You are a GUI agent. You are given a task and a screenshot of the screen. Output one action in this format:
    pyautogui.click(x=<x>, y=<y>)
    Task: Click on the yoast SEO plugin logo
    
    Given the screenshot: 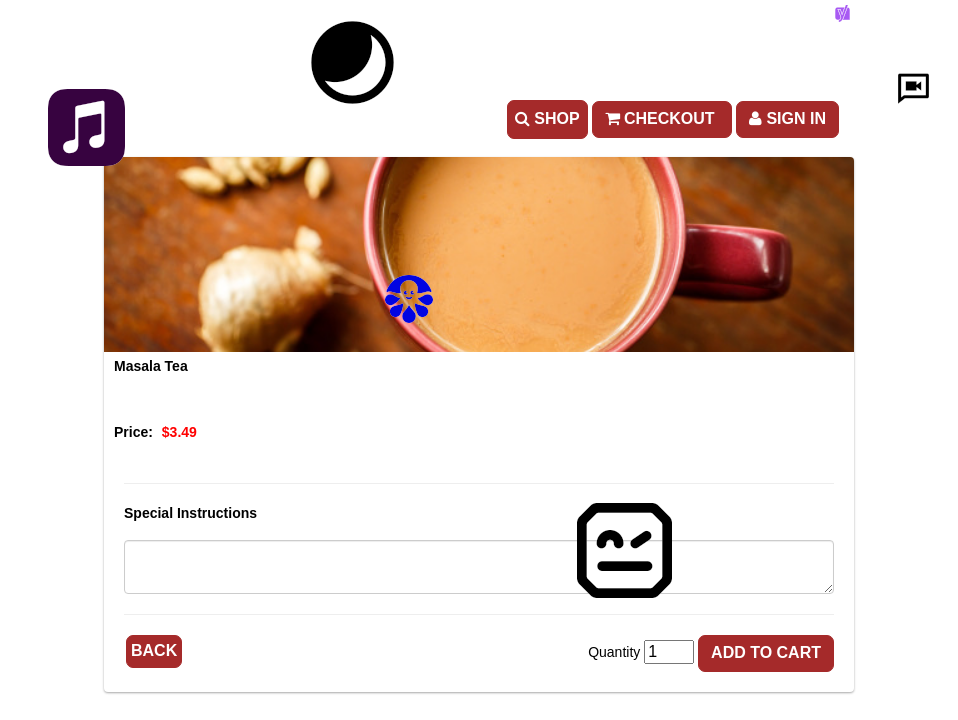 What is the action you would take?
    pyautogui.click(x=842, y=13)
    